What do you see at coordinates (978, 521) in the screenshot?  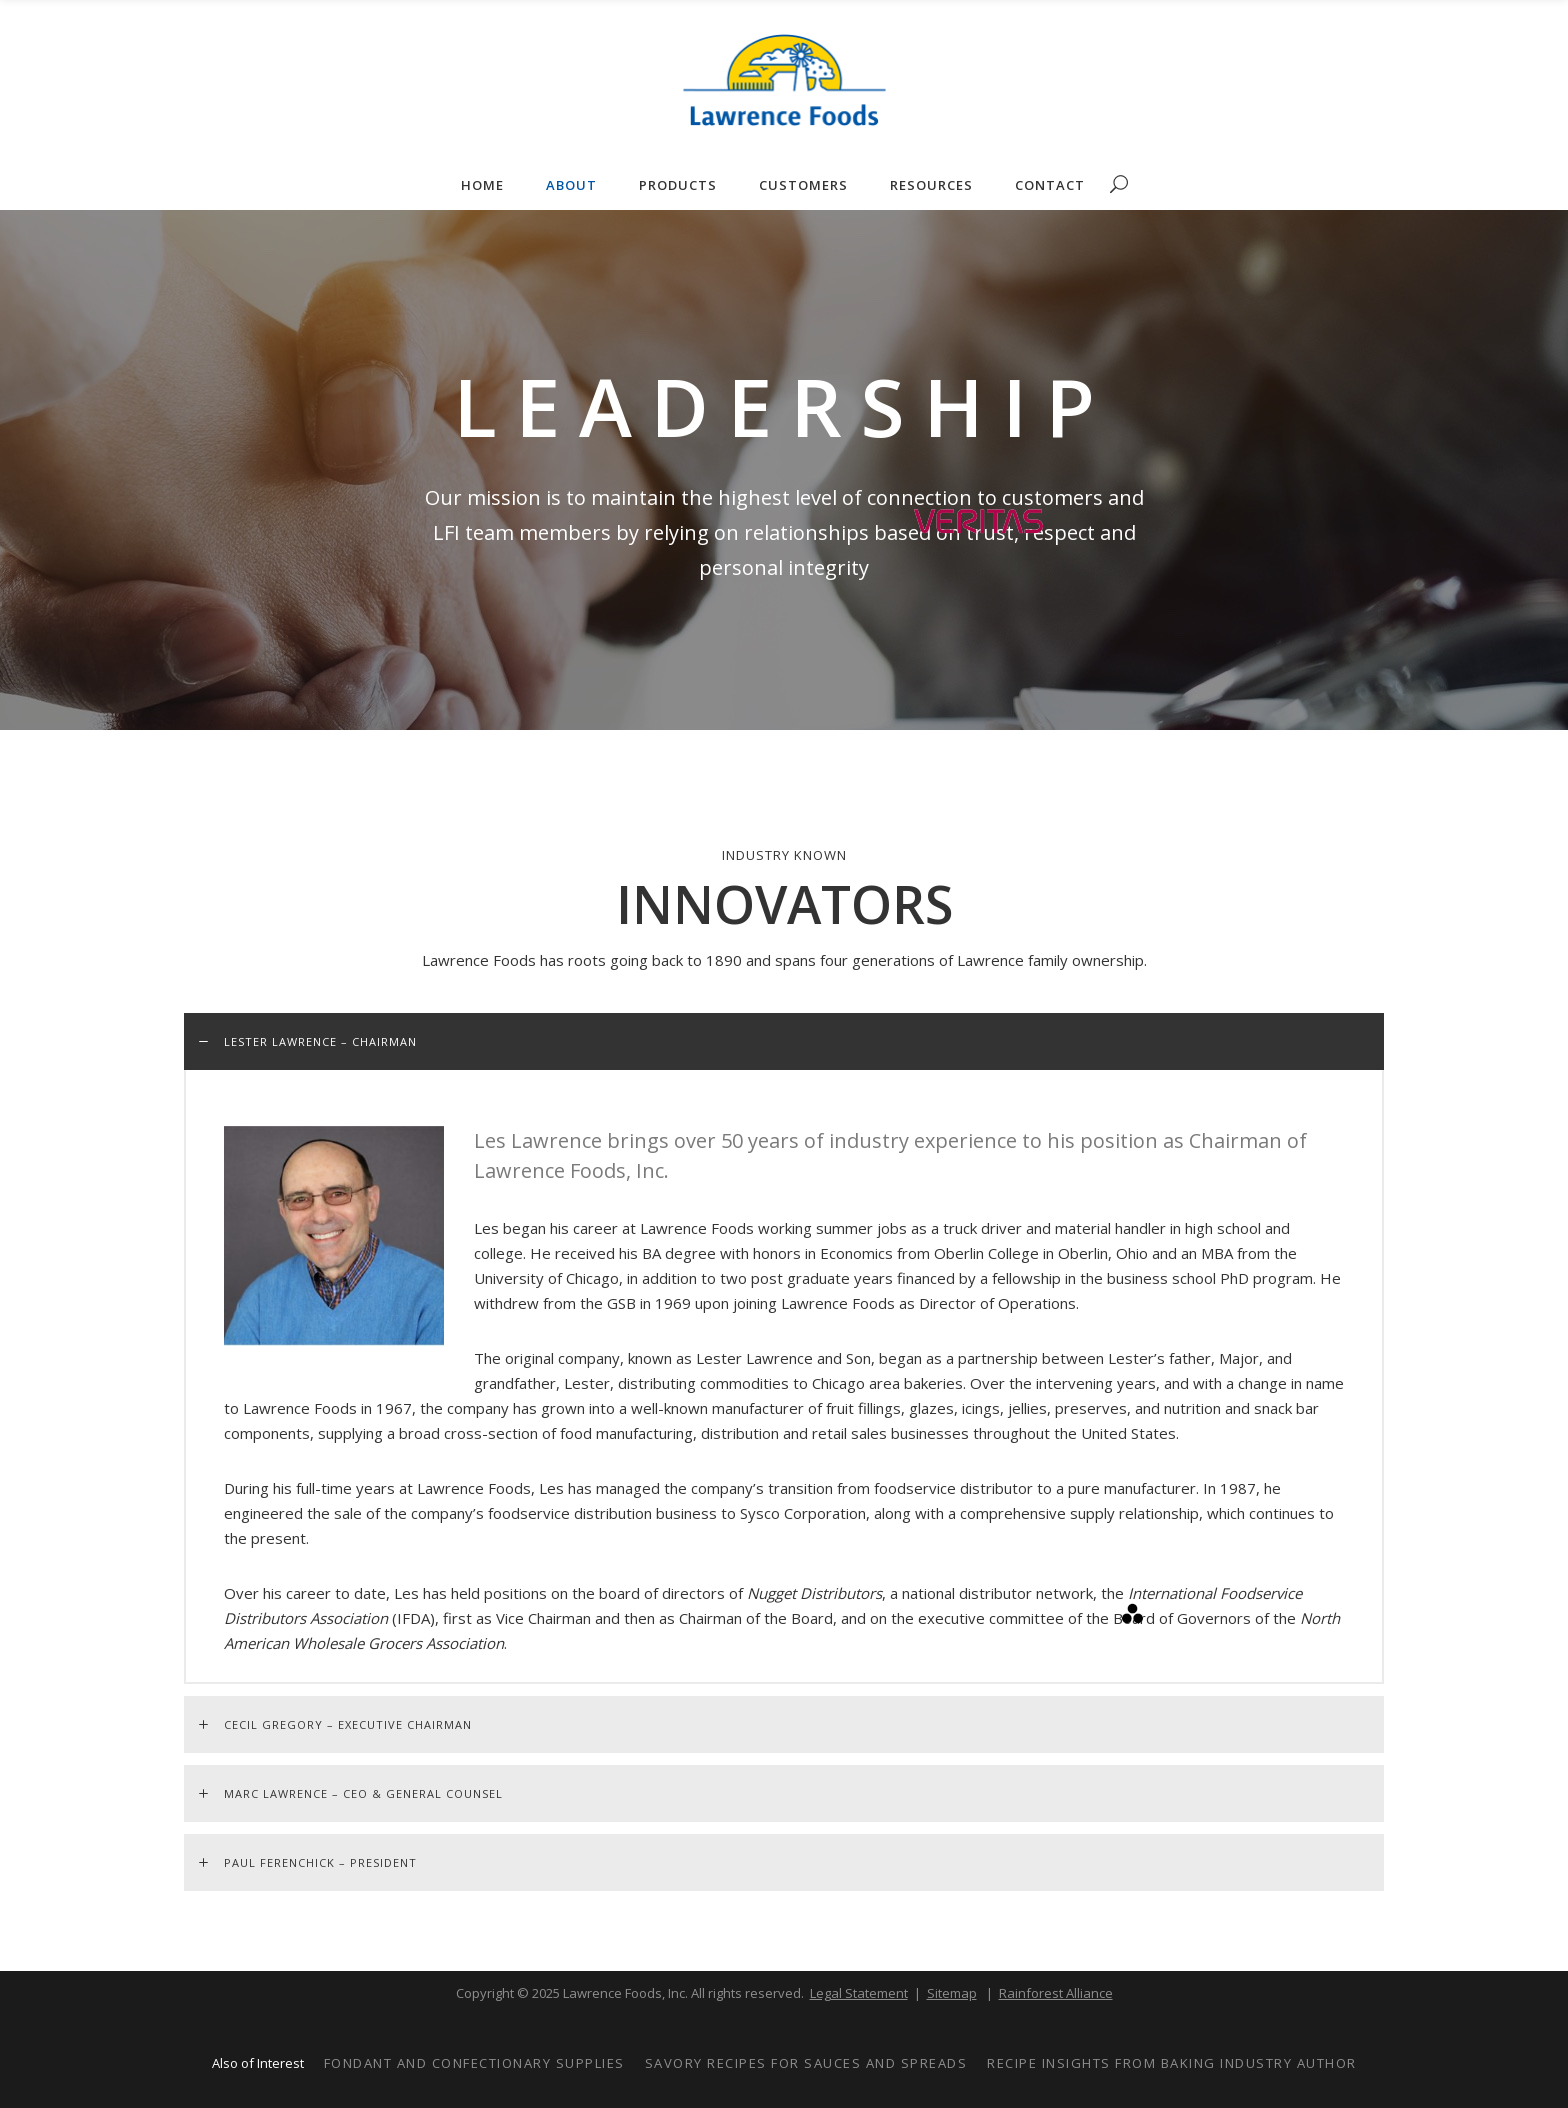 I see `veritas brand logo` at bounding box center [978, 521].